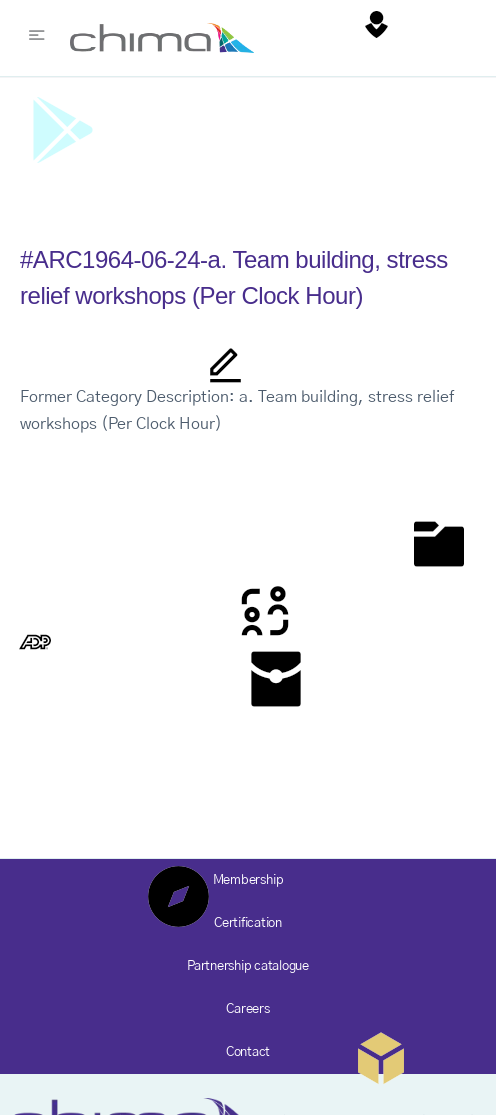 The height and width of the screenshot is (1115, 496). Describe the element at coordinates (276, 679) in the screenshot. I see `send a red packet or digital gift money` at that location.